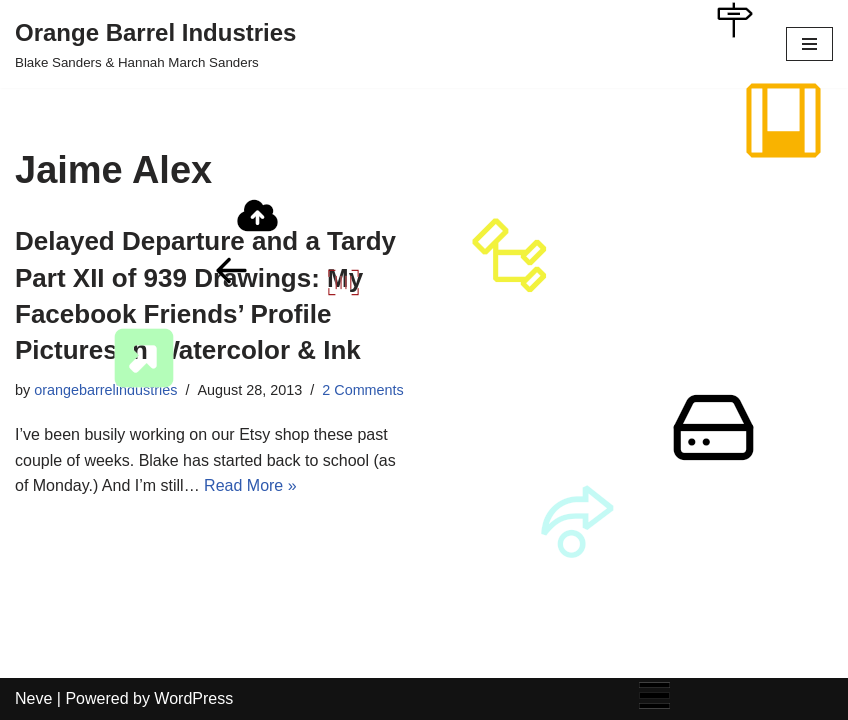 Image resolution: width=848 pixels, height=720 pixels. Describe the element at coordinates (735, 20) in the screenshot. I see `view project milestones` at that location.